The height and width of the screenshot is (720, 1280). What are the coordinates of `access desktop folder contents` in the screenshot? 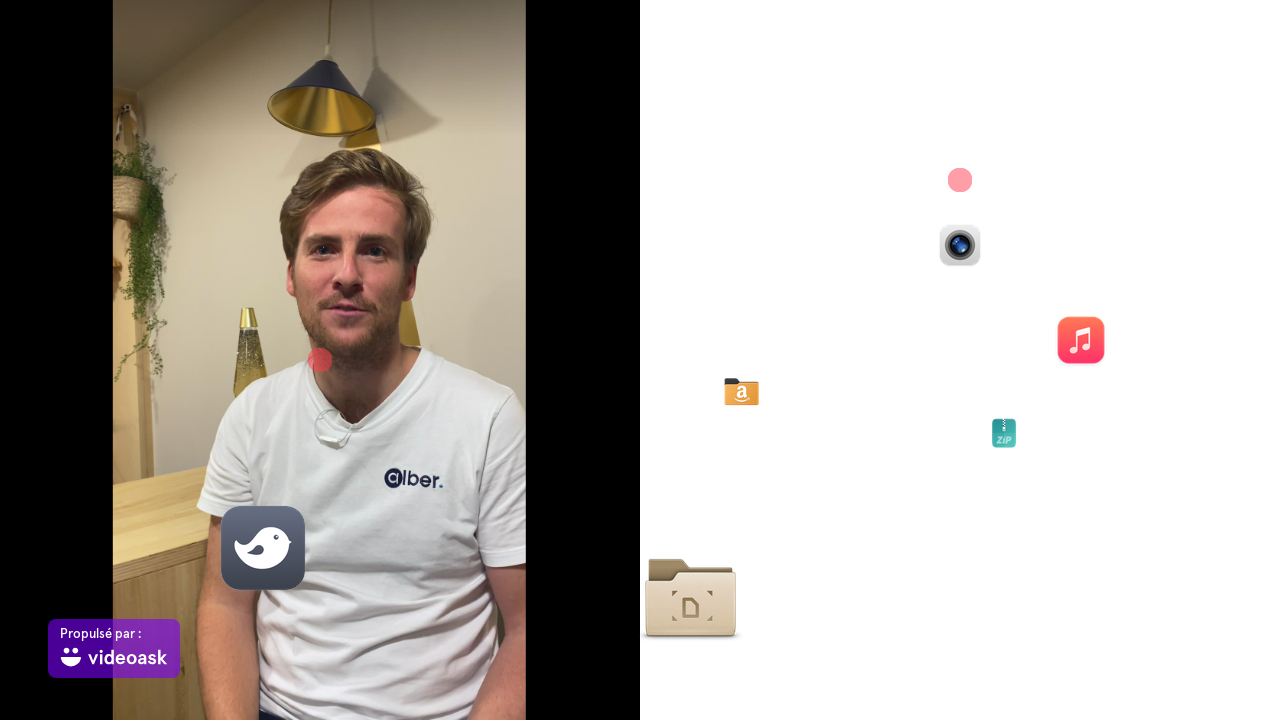 It's located at (690, 602).